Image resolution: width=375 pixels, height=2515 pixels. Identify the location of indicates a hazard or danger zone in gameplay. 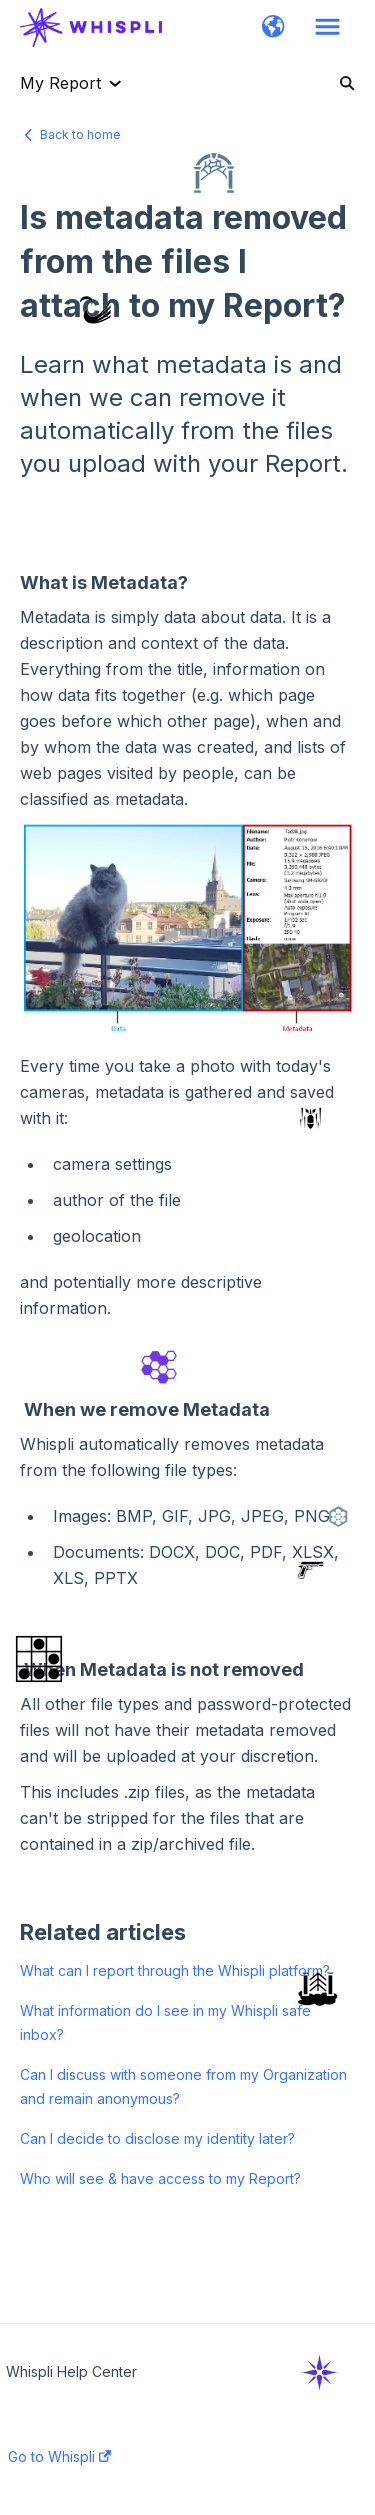
(319, 2372).